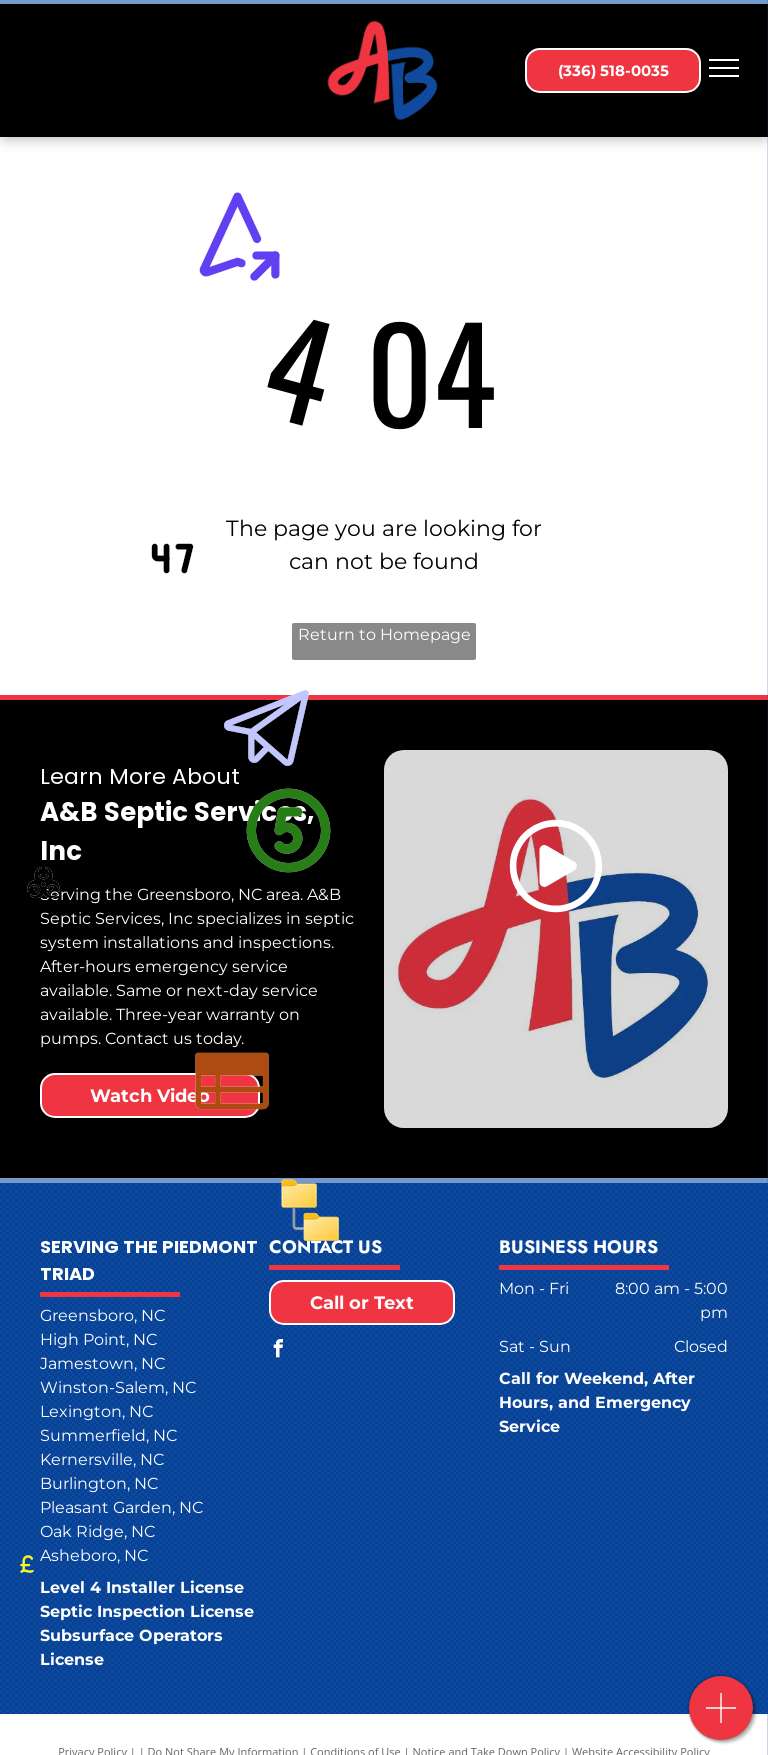 This screenshot has width=768, height=1755. Describe the element at coordinates (27, 1564) in the screenshot. I see `view or manage British pound currency` at that location.